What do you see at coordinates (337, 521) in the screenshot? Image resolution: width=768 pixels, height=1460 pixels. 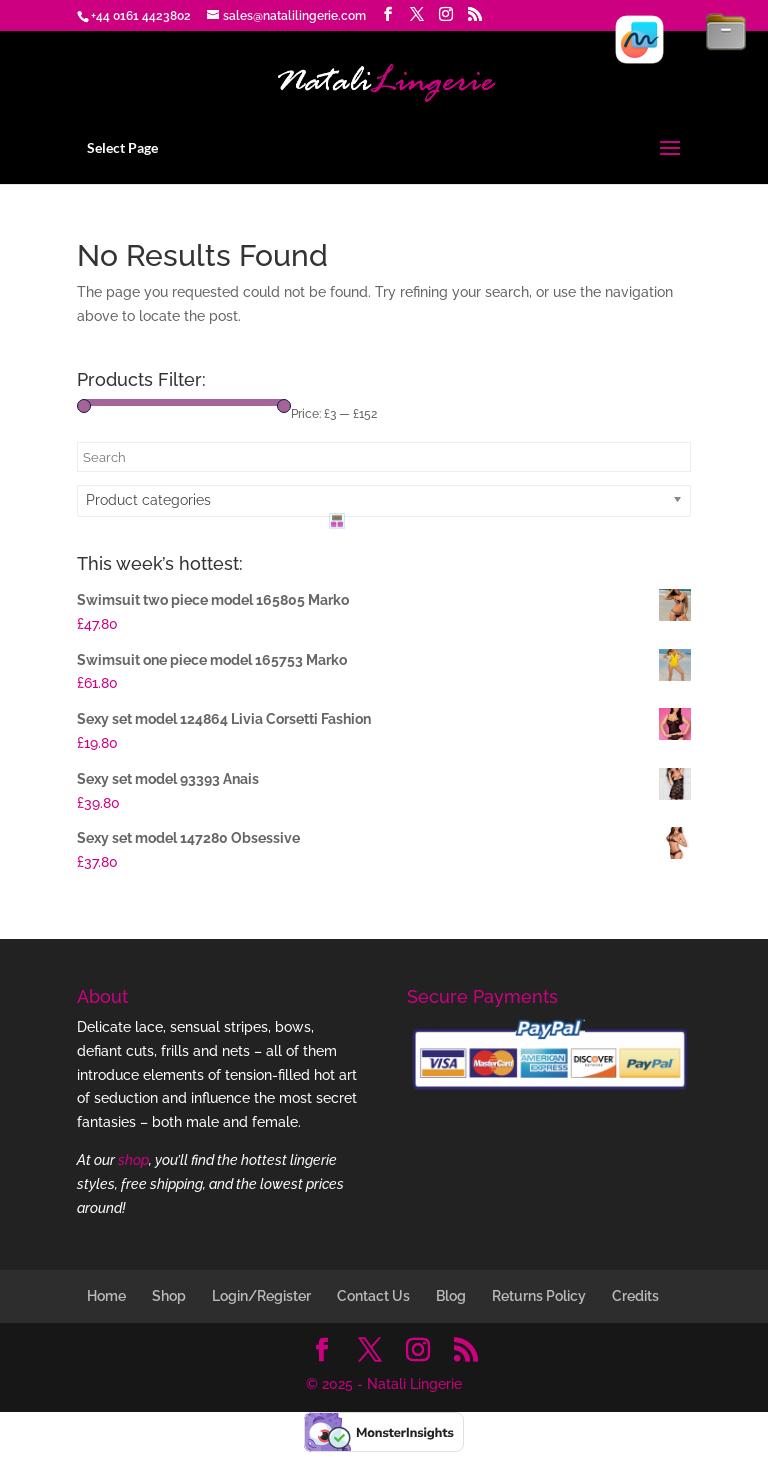 I see `select all items in the current view` at bounding box center [337, 521].